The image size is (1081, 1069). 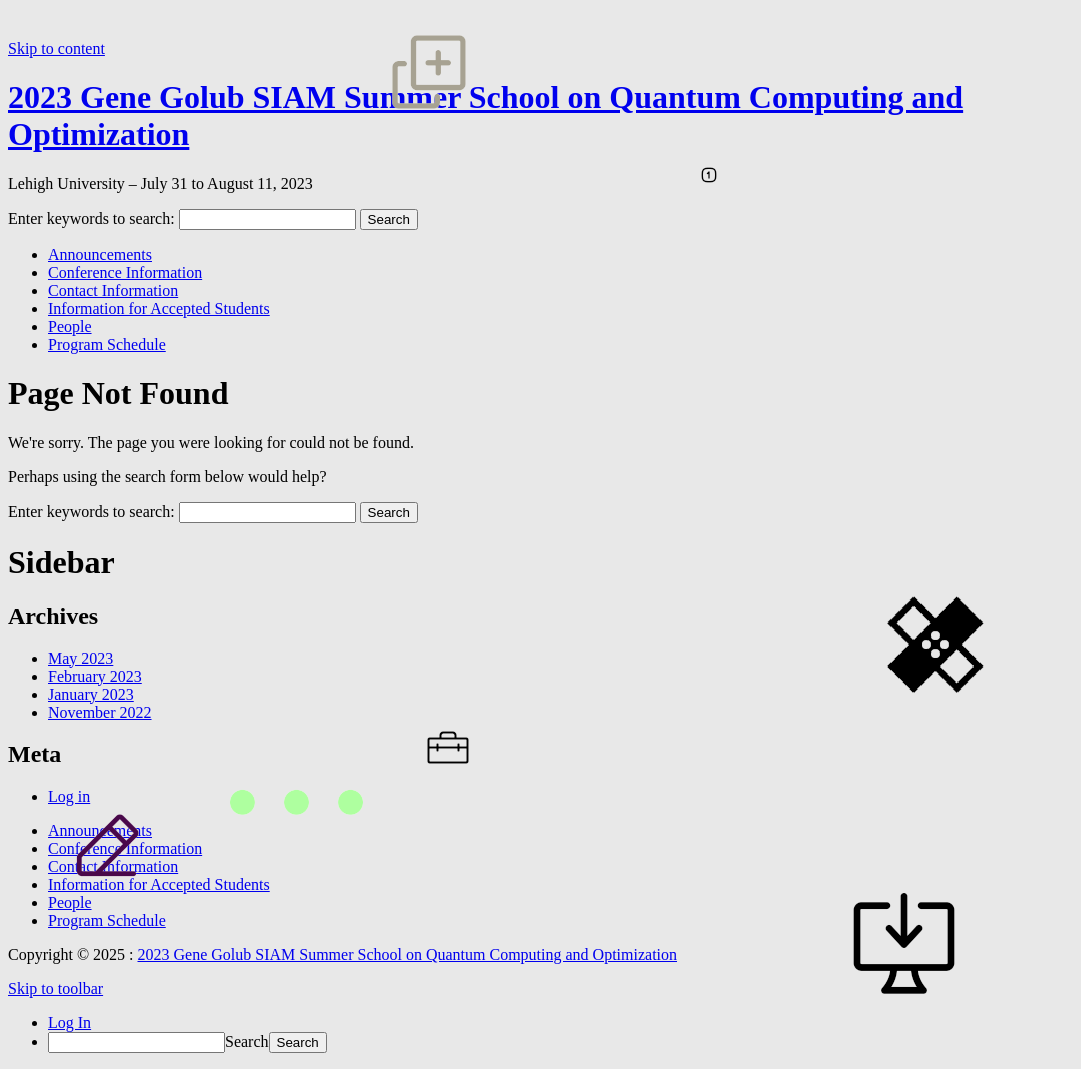 What do you see at coordinates (429, 72) in the screenshot?
I see `duplicate or copy this item` at bounding box center [429, 72].